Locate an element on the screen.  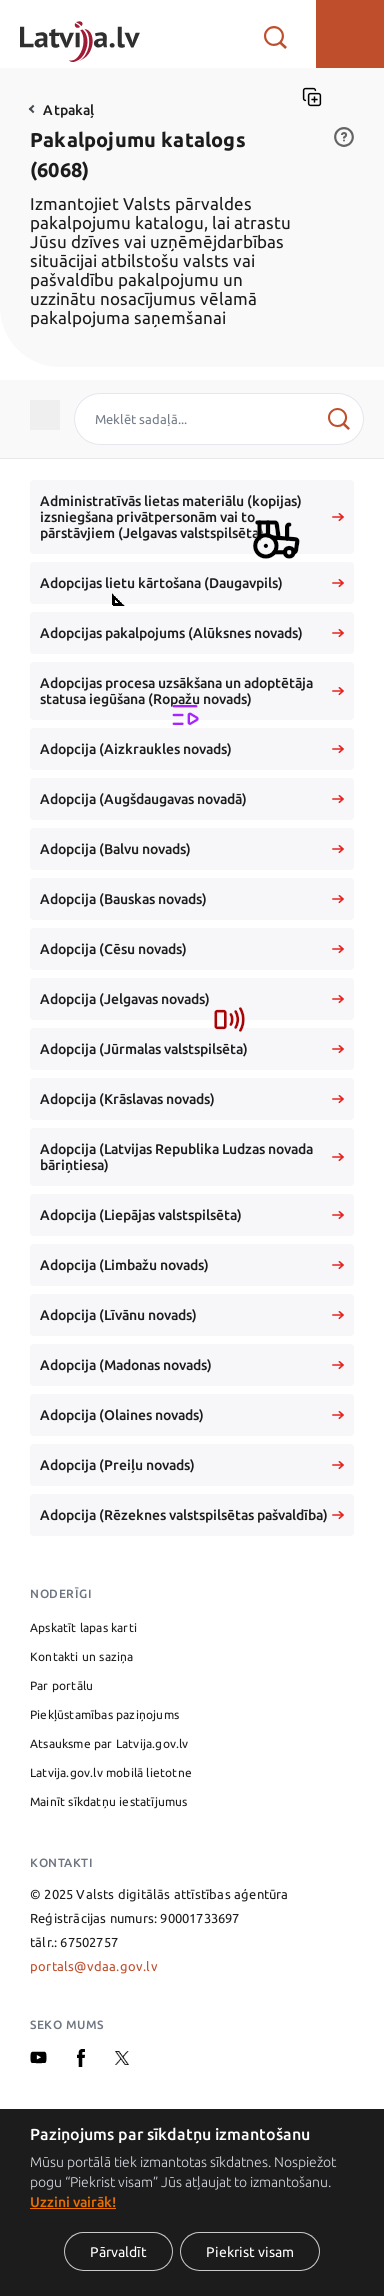
tap to pay with your phone is located at coordinates (229, 1019).